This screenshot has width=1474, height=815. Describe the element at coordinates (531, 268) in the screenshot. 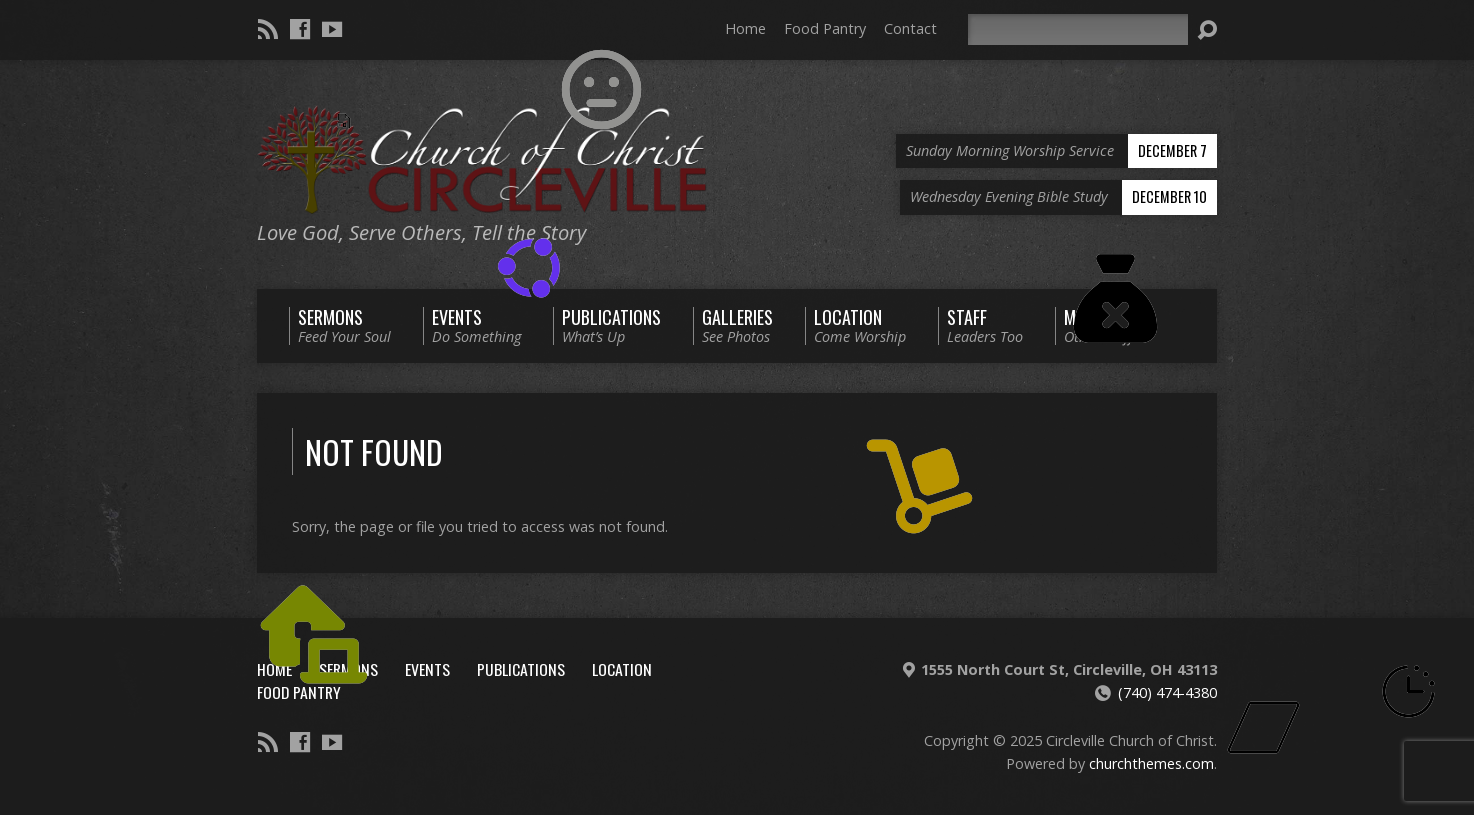

I see `ubuntu operating system logo` at that location.